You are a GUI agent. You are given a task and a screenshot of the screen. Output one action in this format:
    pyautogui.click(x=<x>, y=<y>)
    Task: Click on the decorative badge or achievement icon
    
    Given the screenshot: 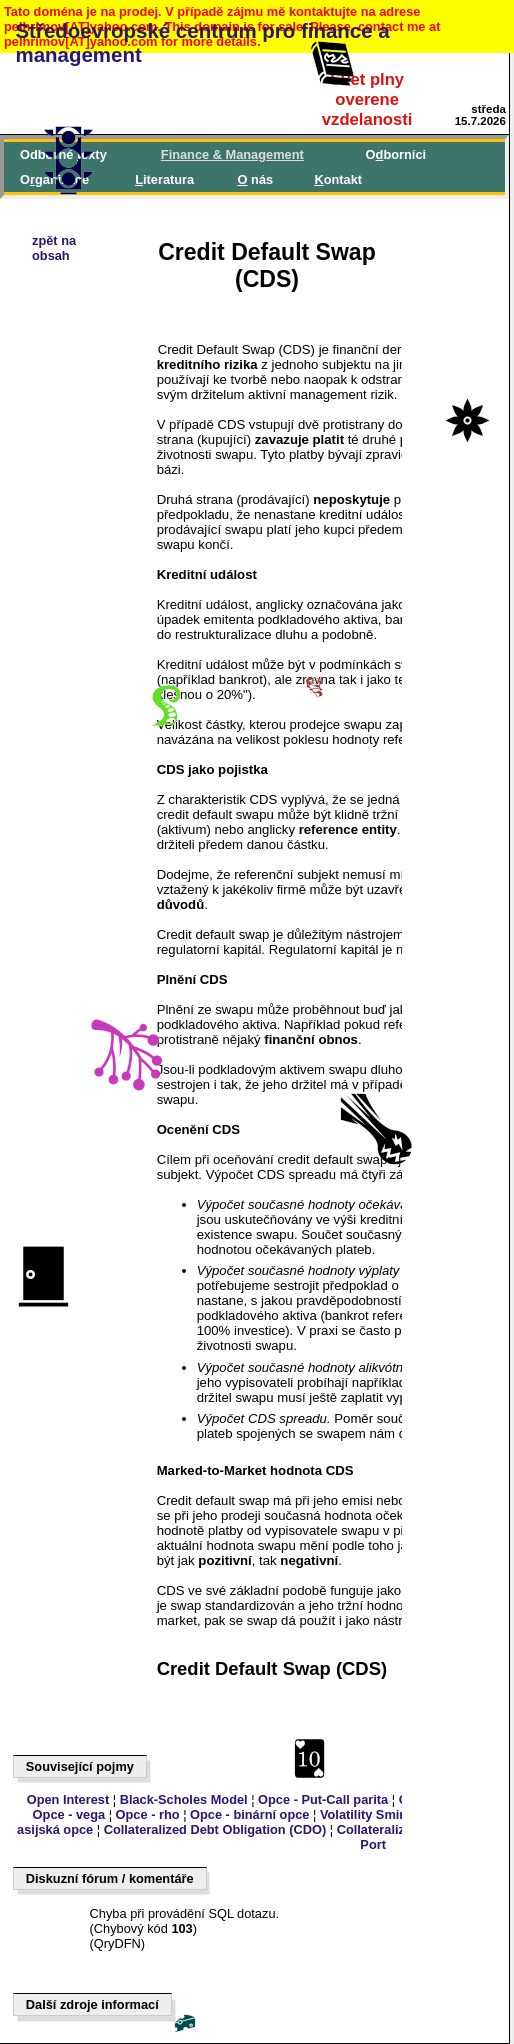 What is the action you would take?
    pyautogui.click(x=467, y=420)
    